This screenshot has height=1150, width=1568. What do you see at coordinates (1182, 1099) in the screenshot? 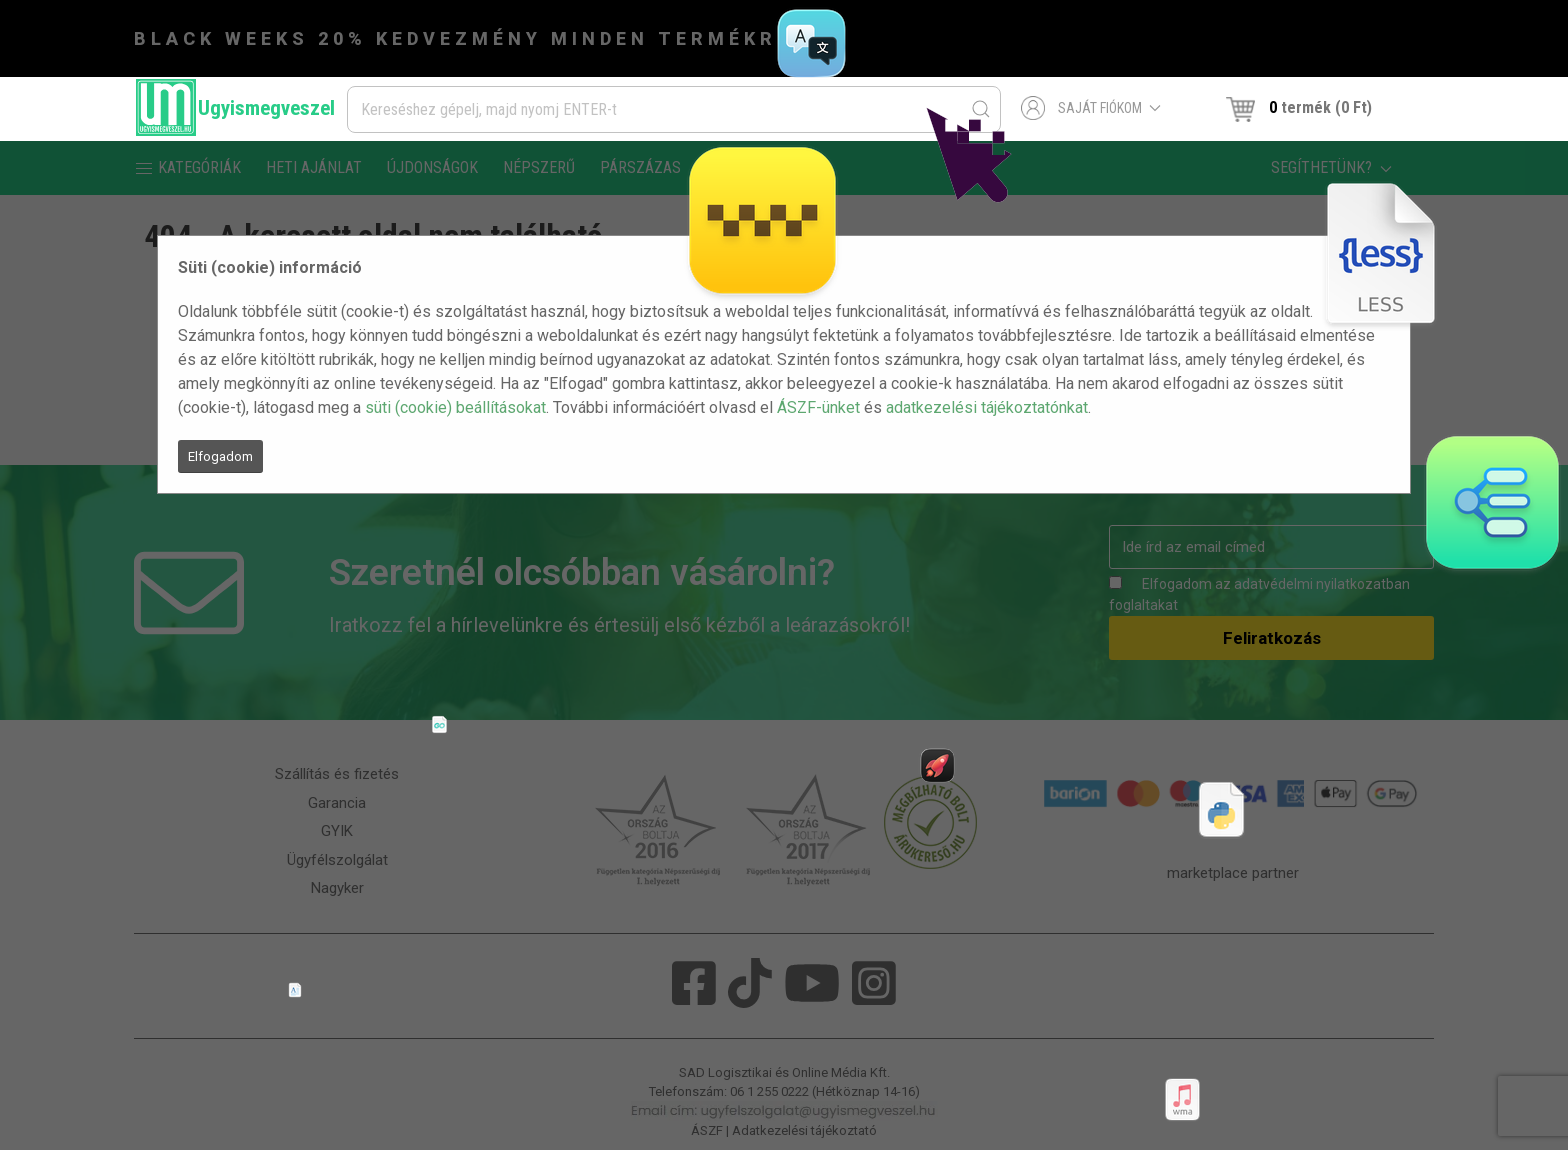
I see `a windows media audio file` at bounding box center [1182, 1099].